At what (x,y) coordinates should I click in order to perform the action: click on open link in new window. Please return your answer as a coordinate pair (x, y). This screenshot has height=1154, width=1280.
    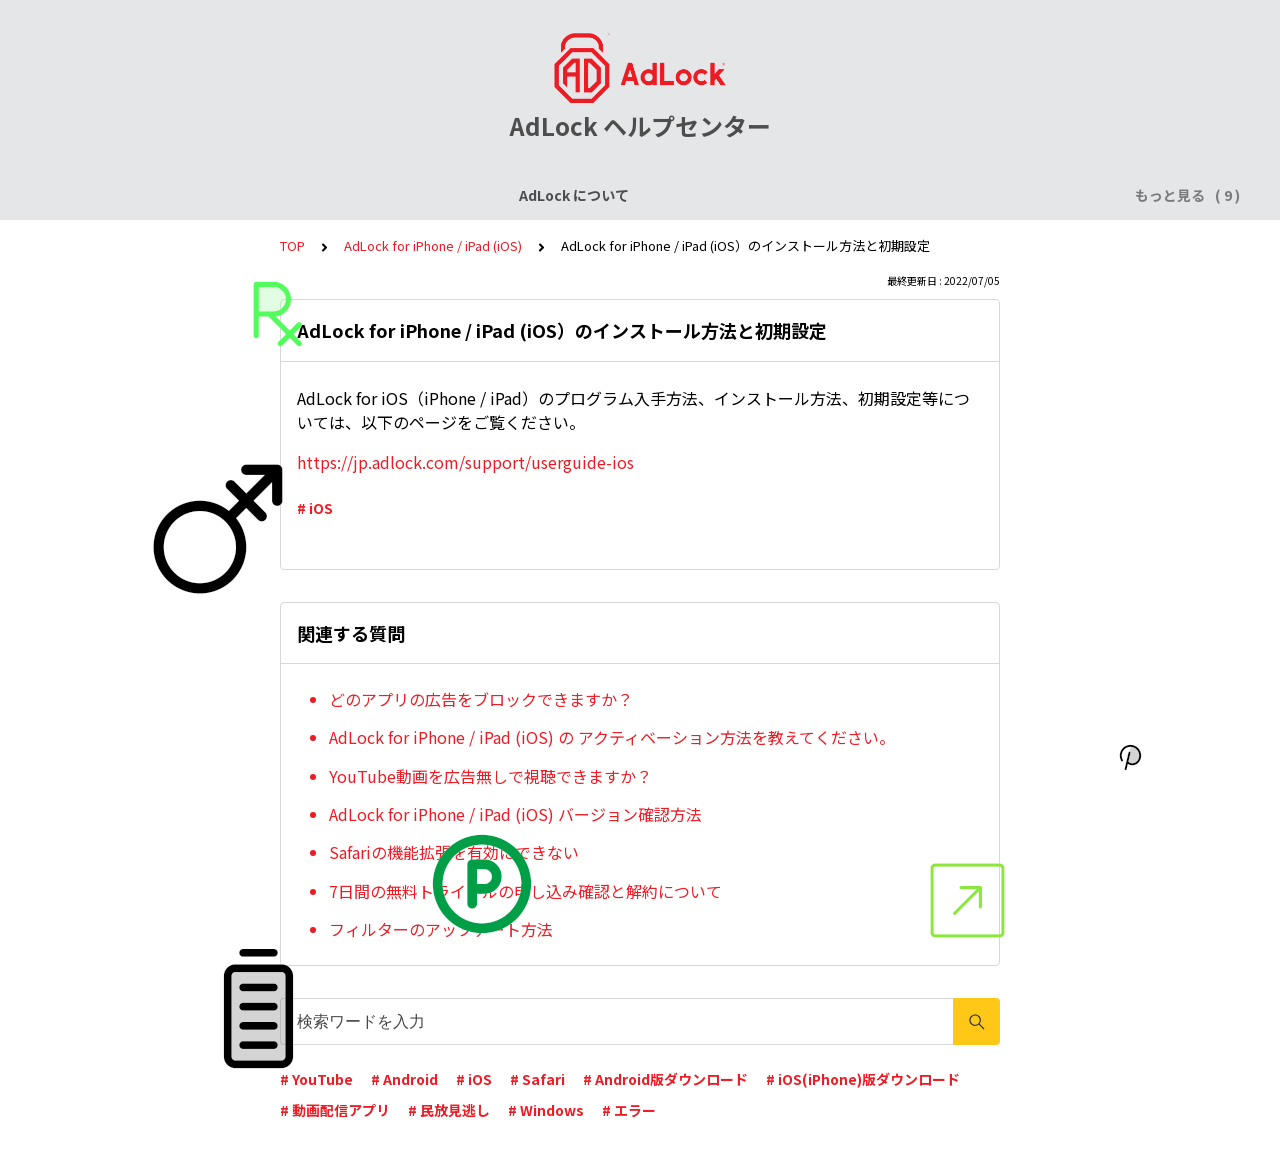
    Looking at the image, I should click on (967, 900).